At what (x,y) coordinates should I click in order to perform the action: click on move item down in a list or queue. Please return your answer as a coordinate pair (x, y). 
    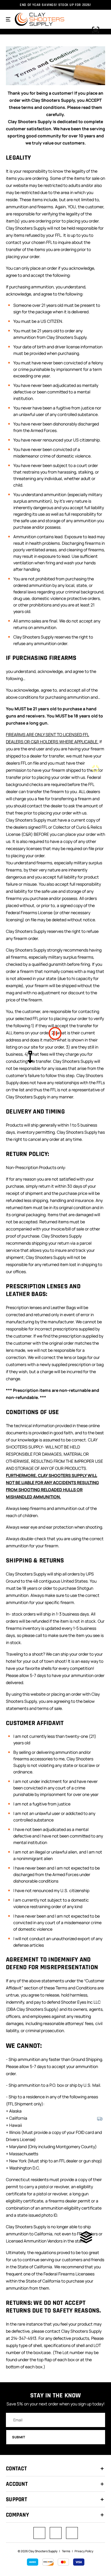
    Looking at the image, I should click on (30, 1057).